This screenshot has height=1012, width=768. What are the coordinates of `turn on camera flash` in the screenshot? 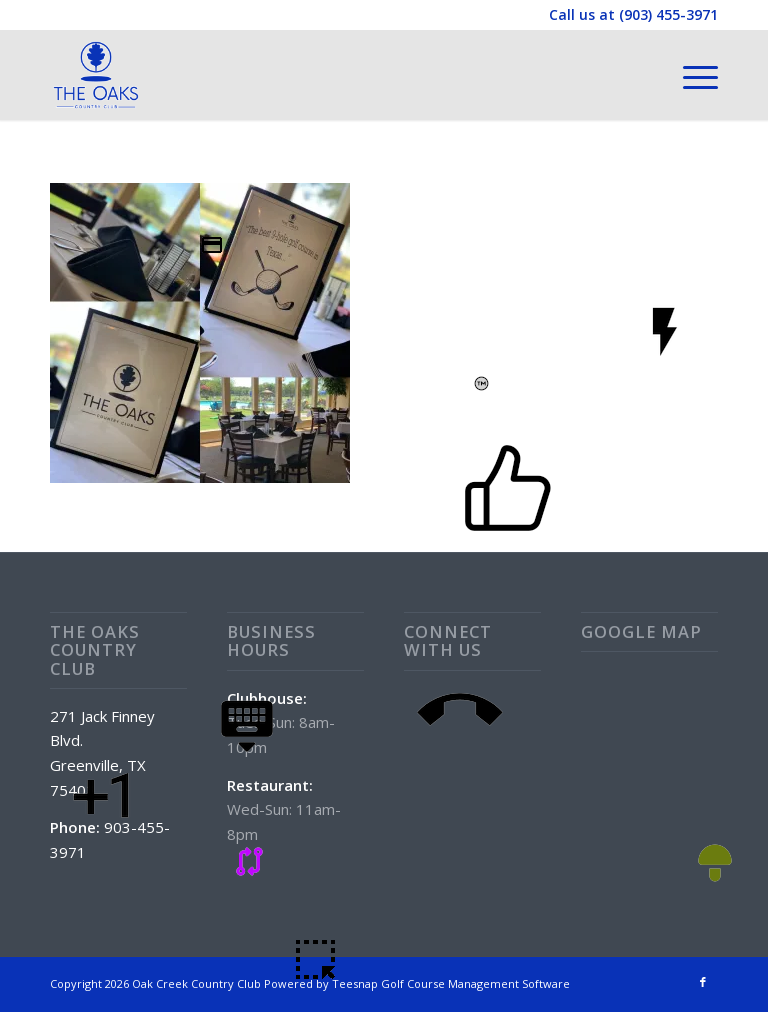 It's located at (665, 332).